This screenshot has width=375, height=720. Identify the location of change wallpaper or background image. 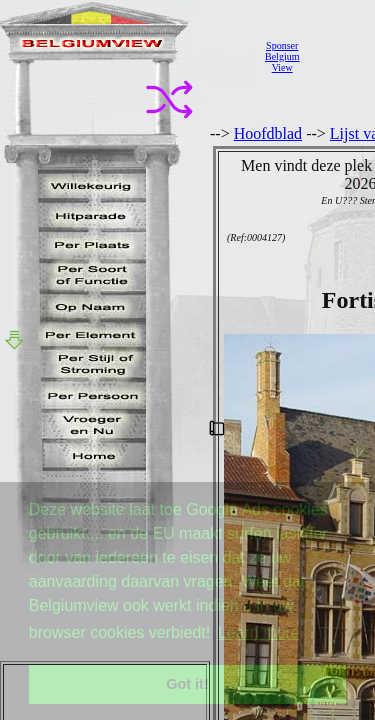
(217, 428).